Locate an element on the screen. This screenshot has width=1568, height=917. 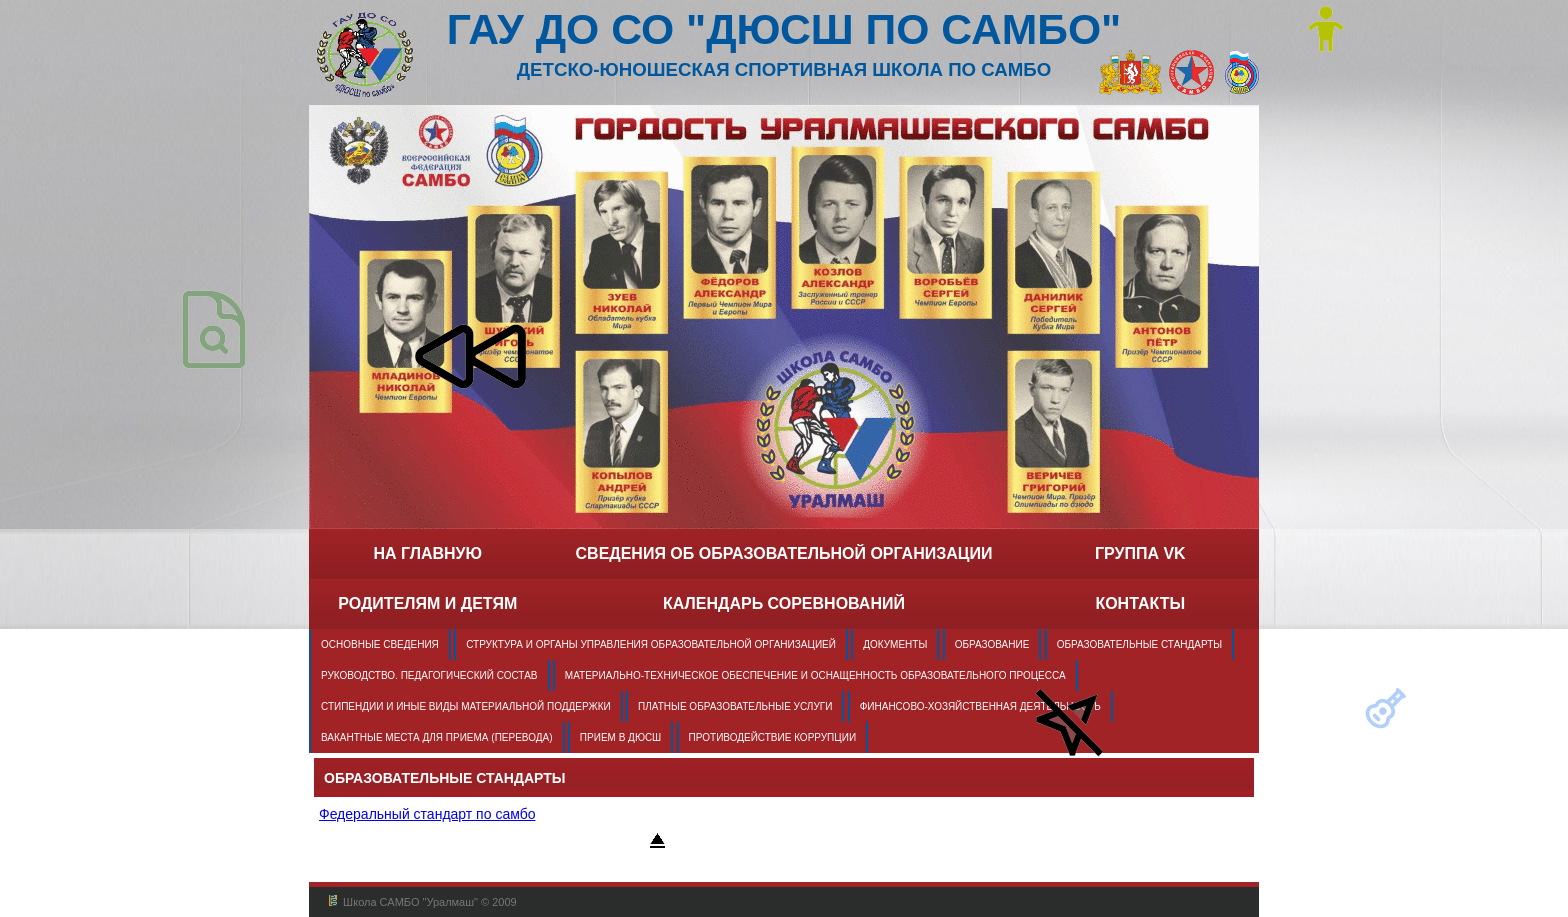
select male gender option is located at coordinates (1326, 30).